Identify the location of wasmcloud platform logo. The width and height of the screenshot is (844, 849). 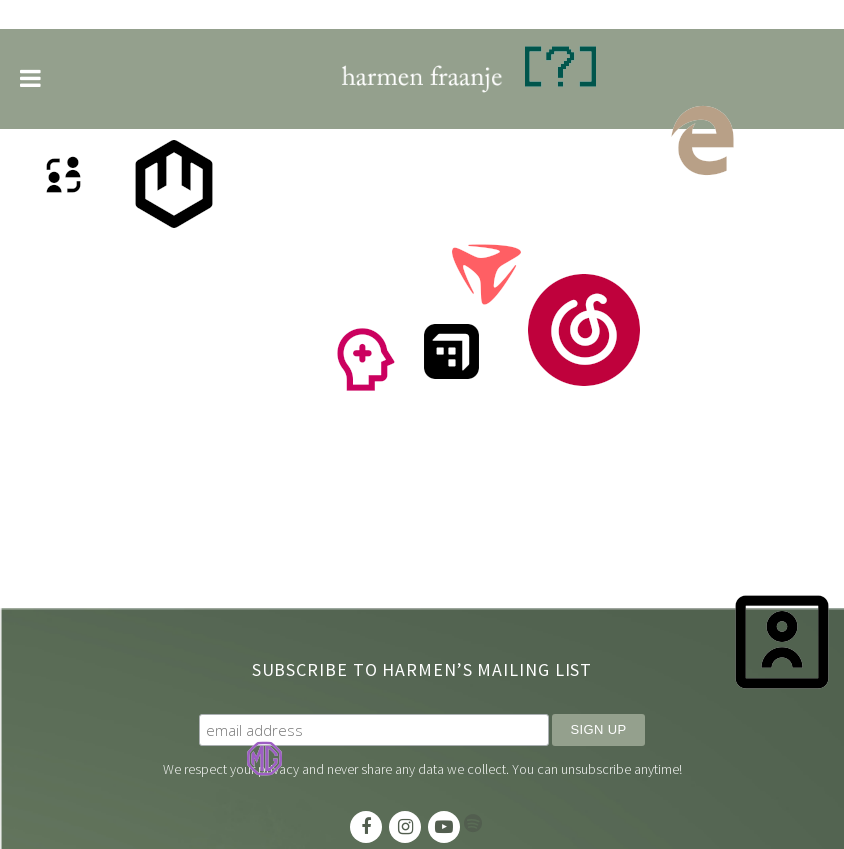
(174, 184).